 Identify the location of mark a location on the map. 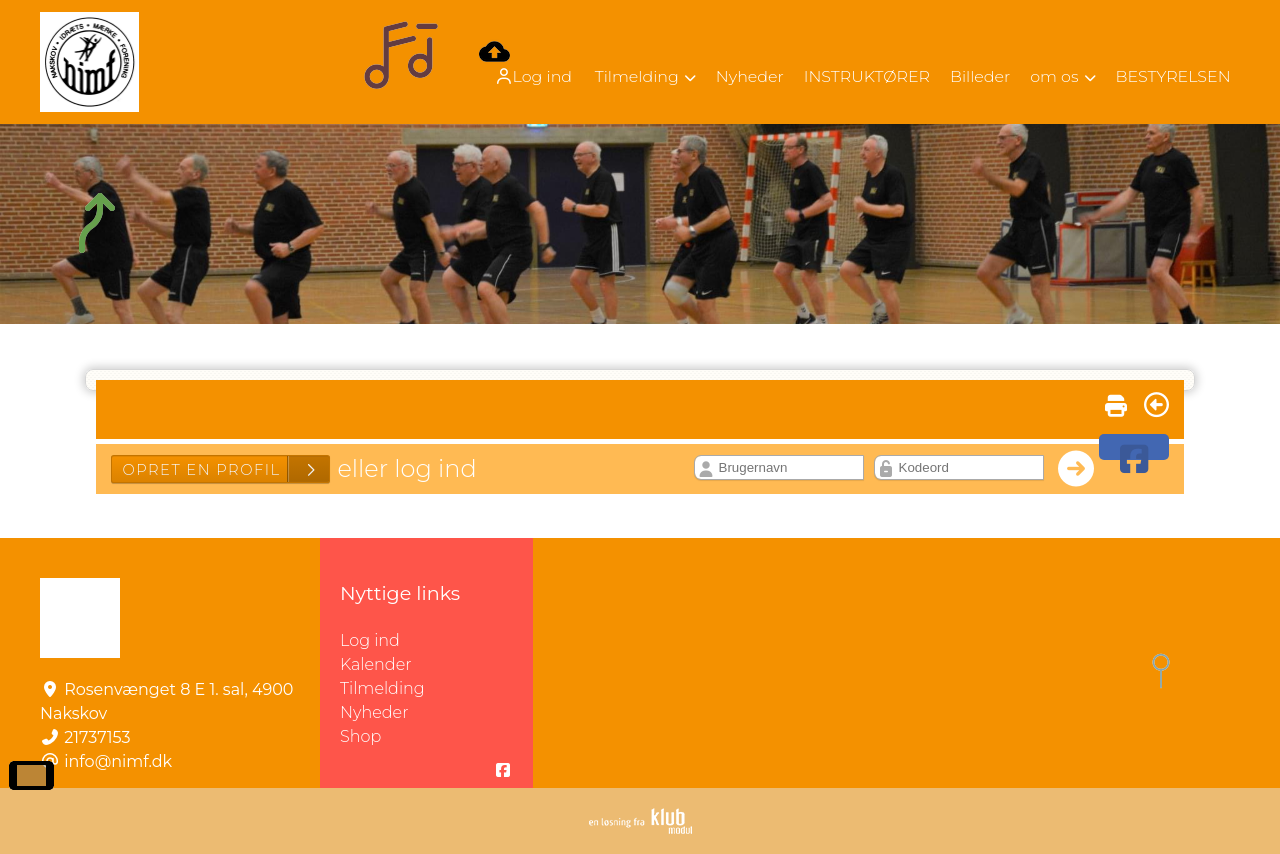
(1161, 671).